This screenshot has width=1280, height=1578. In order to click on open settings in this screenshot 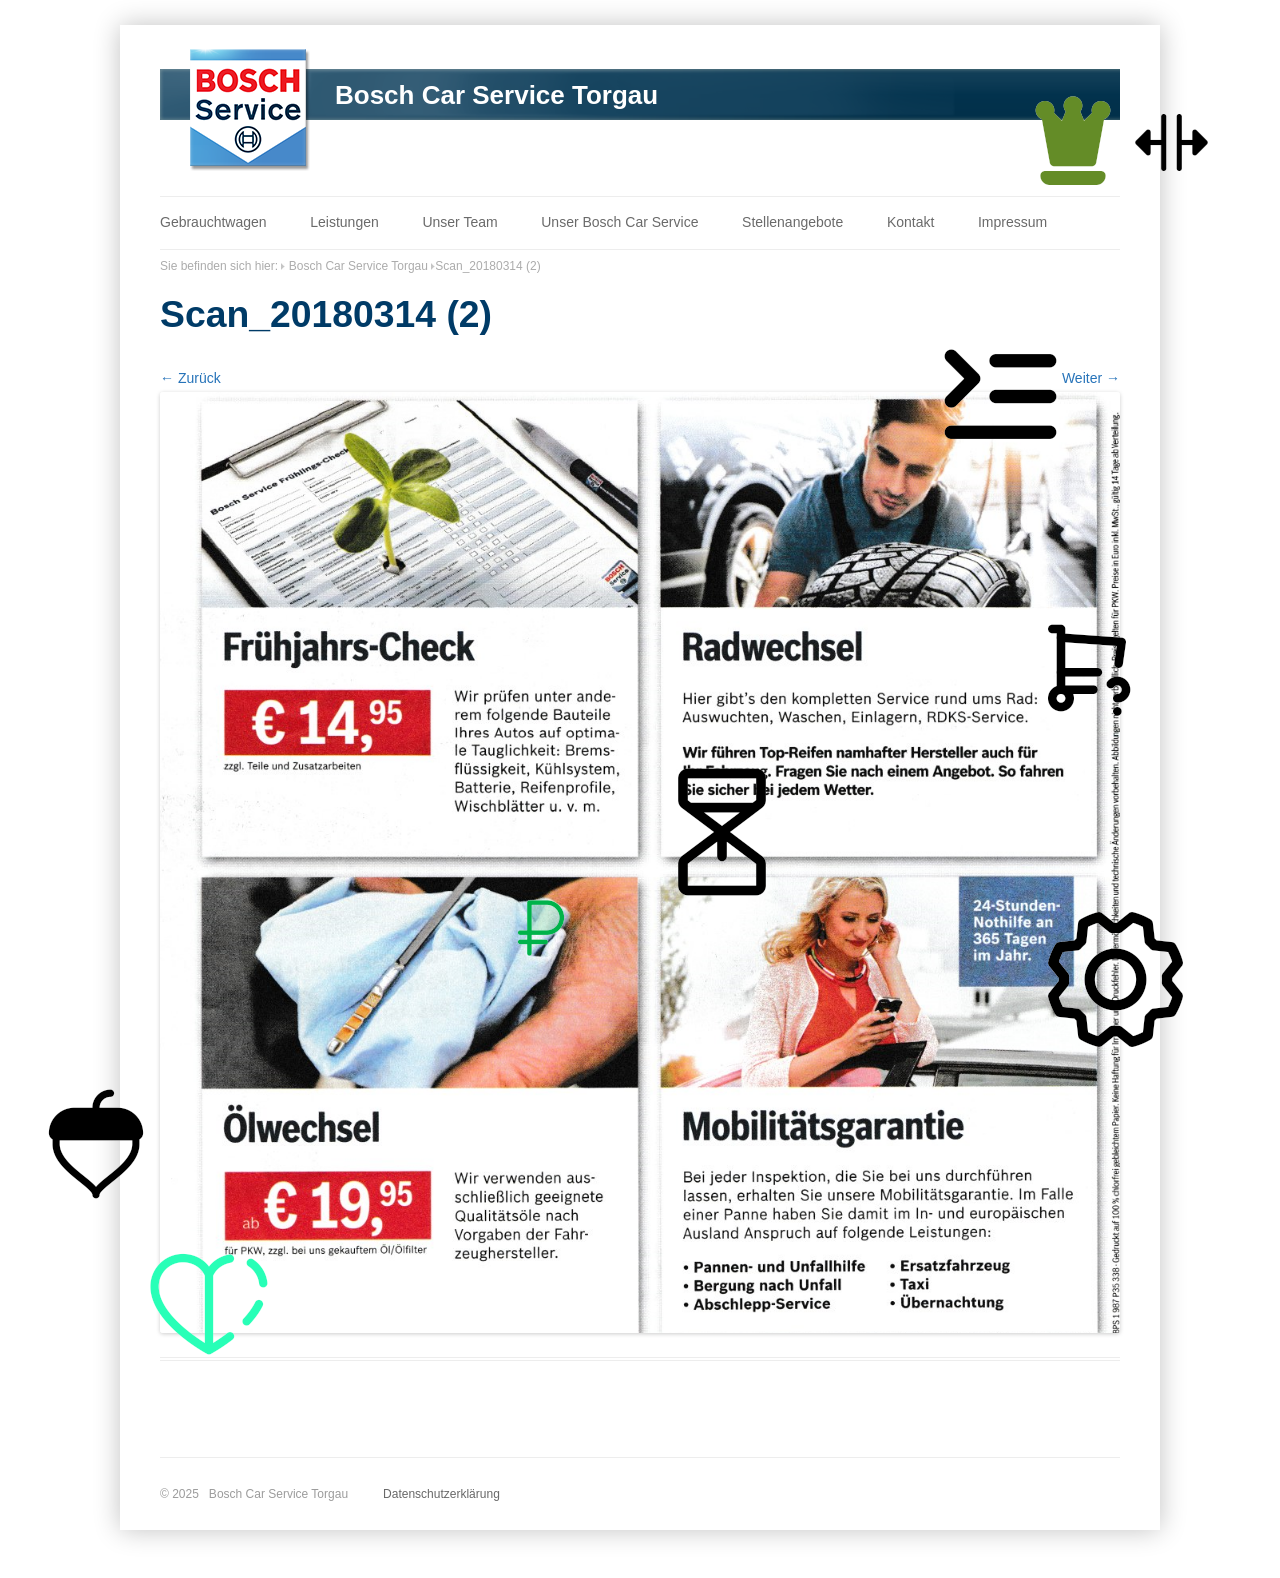, I will do `click(1115, 979)`.